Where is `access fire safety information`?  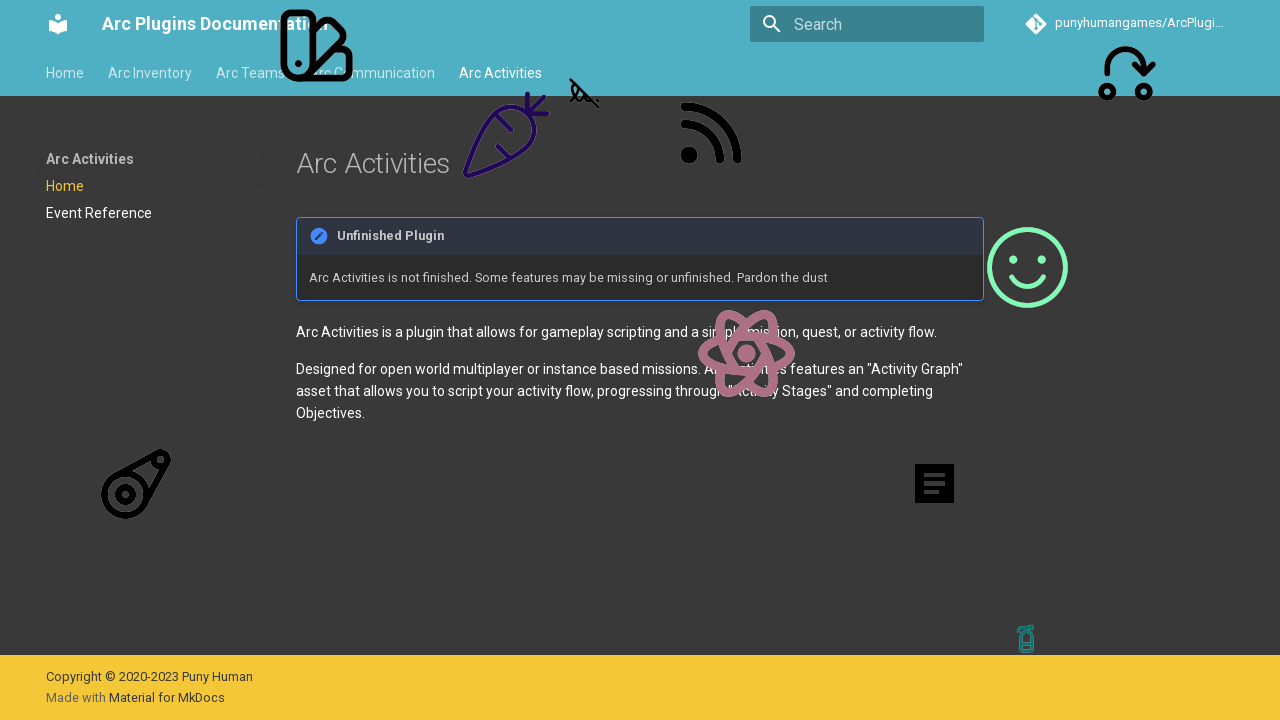 access fire safety information is located at coordinates (1026, 638).